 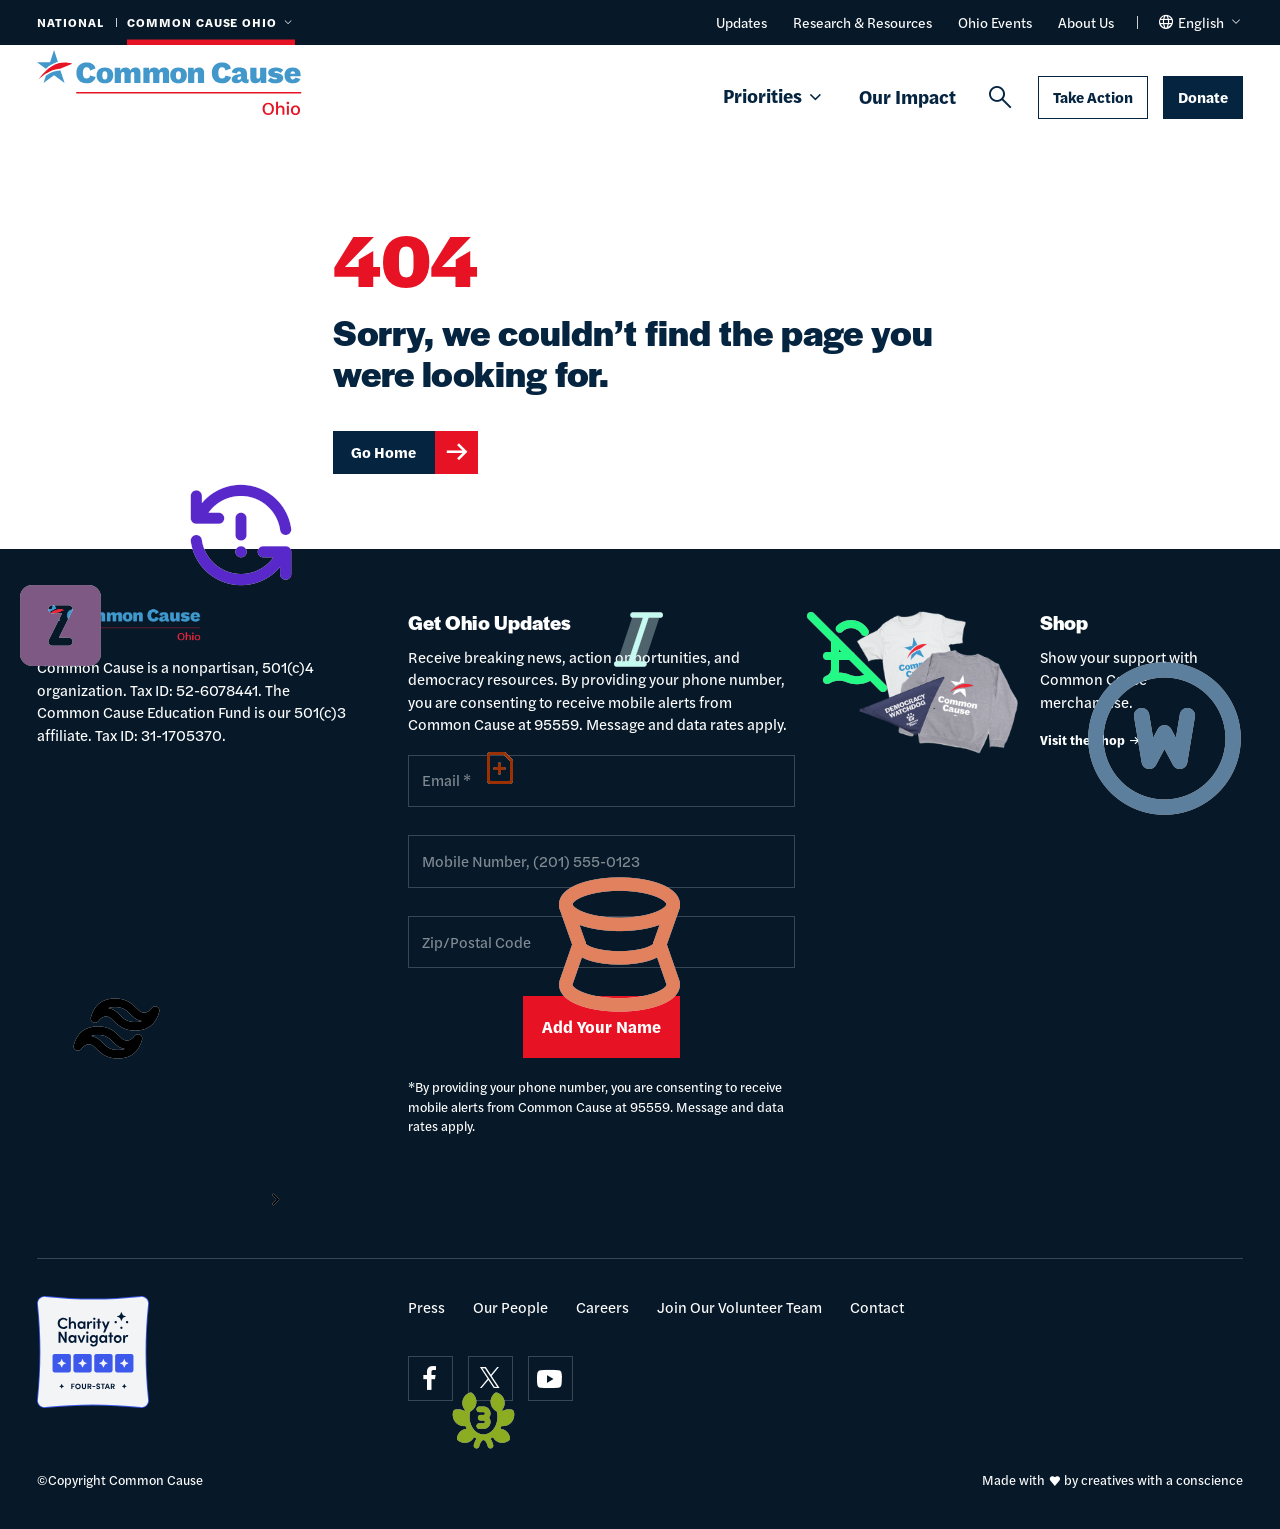 What do you see at coordinates (619, 944) in the screenshot?
I see `diabolo toy or juggling equipment icon` at bounding box center [619, 944].